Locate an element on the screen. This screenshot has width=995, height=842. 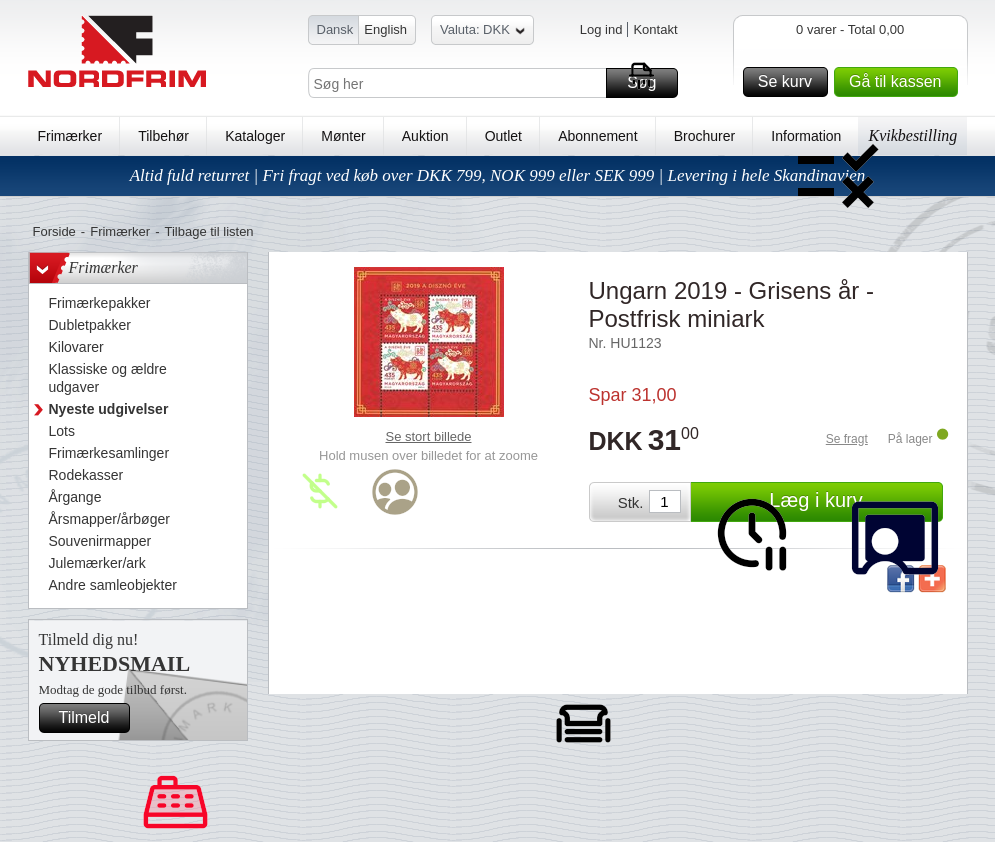
CouchDB database service logo is located at coordinates (583, 723).